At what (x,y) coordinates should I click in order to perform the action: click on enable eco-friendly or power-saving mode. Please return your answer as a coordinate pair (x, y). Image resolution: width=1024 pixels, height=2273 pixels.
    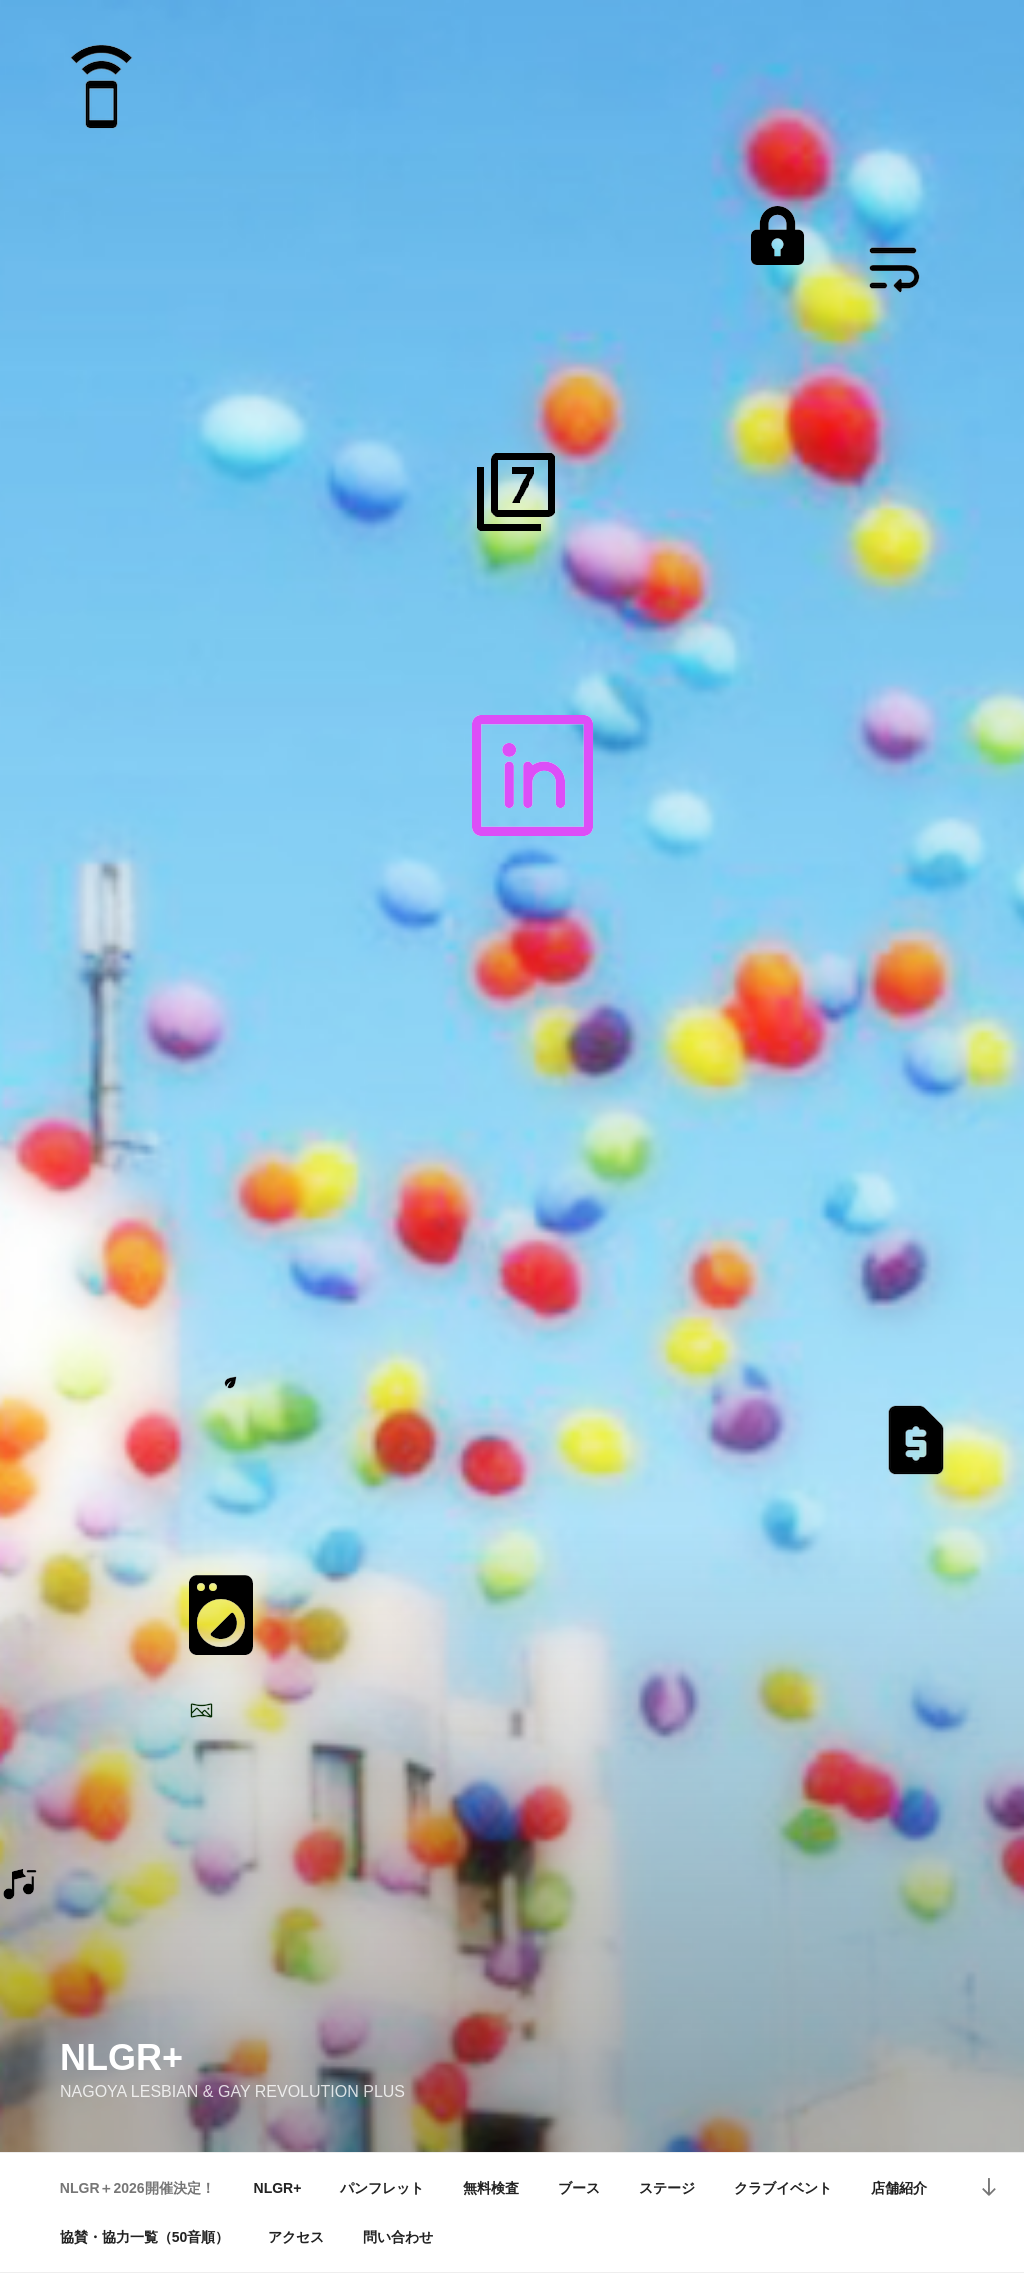
    Looking at the image, I should click on (230, 1382).